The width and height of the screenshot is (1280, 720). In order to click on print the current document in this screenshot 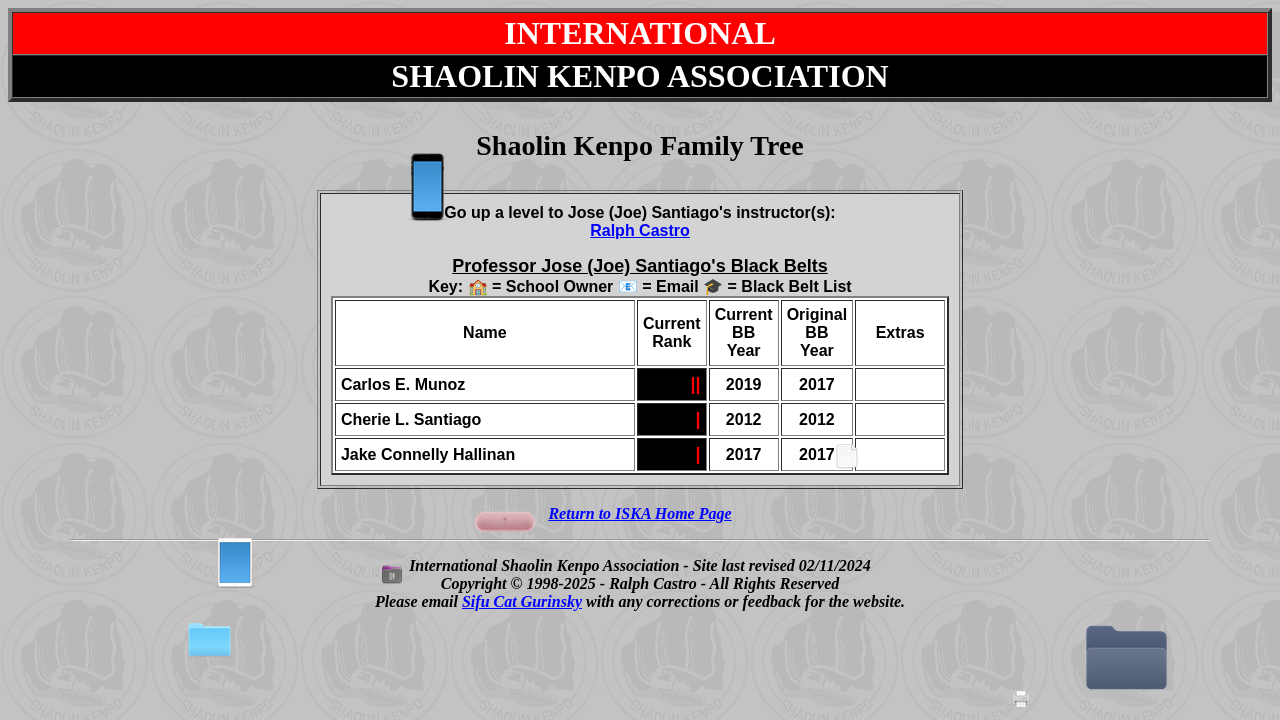, I will do `click(1021, 699)`.